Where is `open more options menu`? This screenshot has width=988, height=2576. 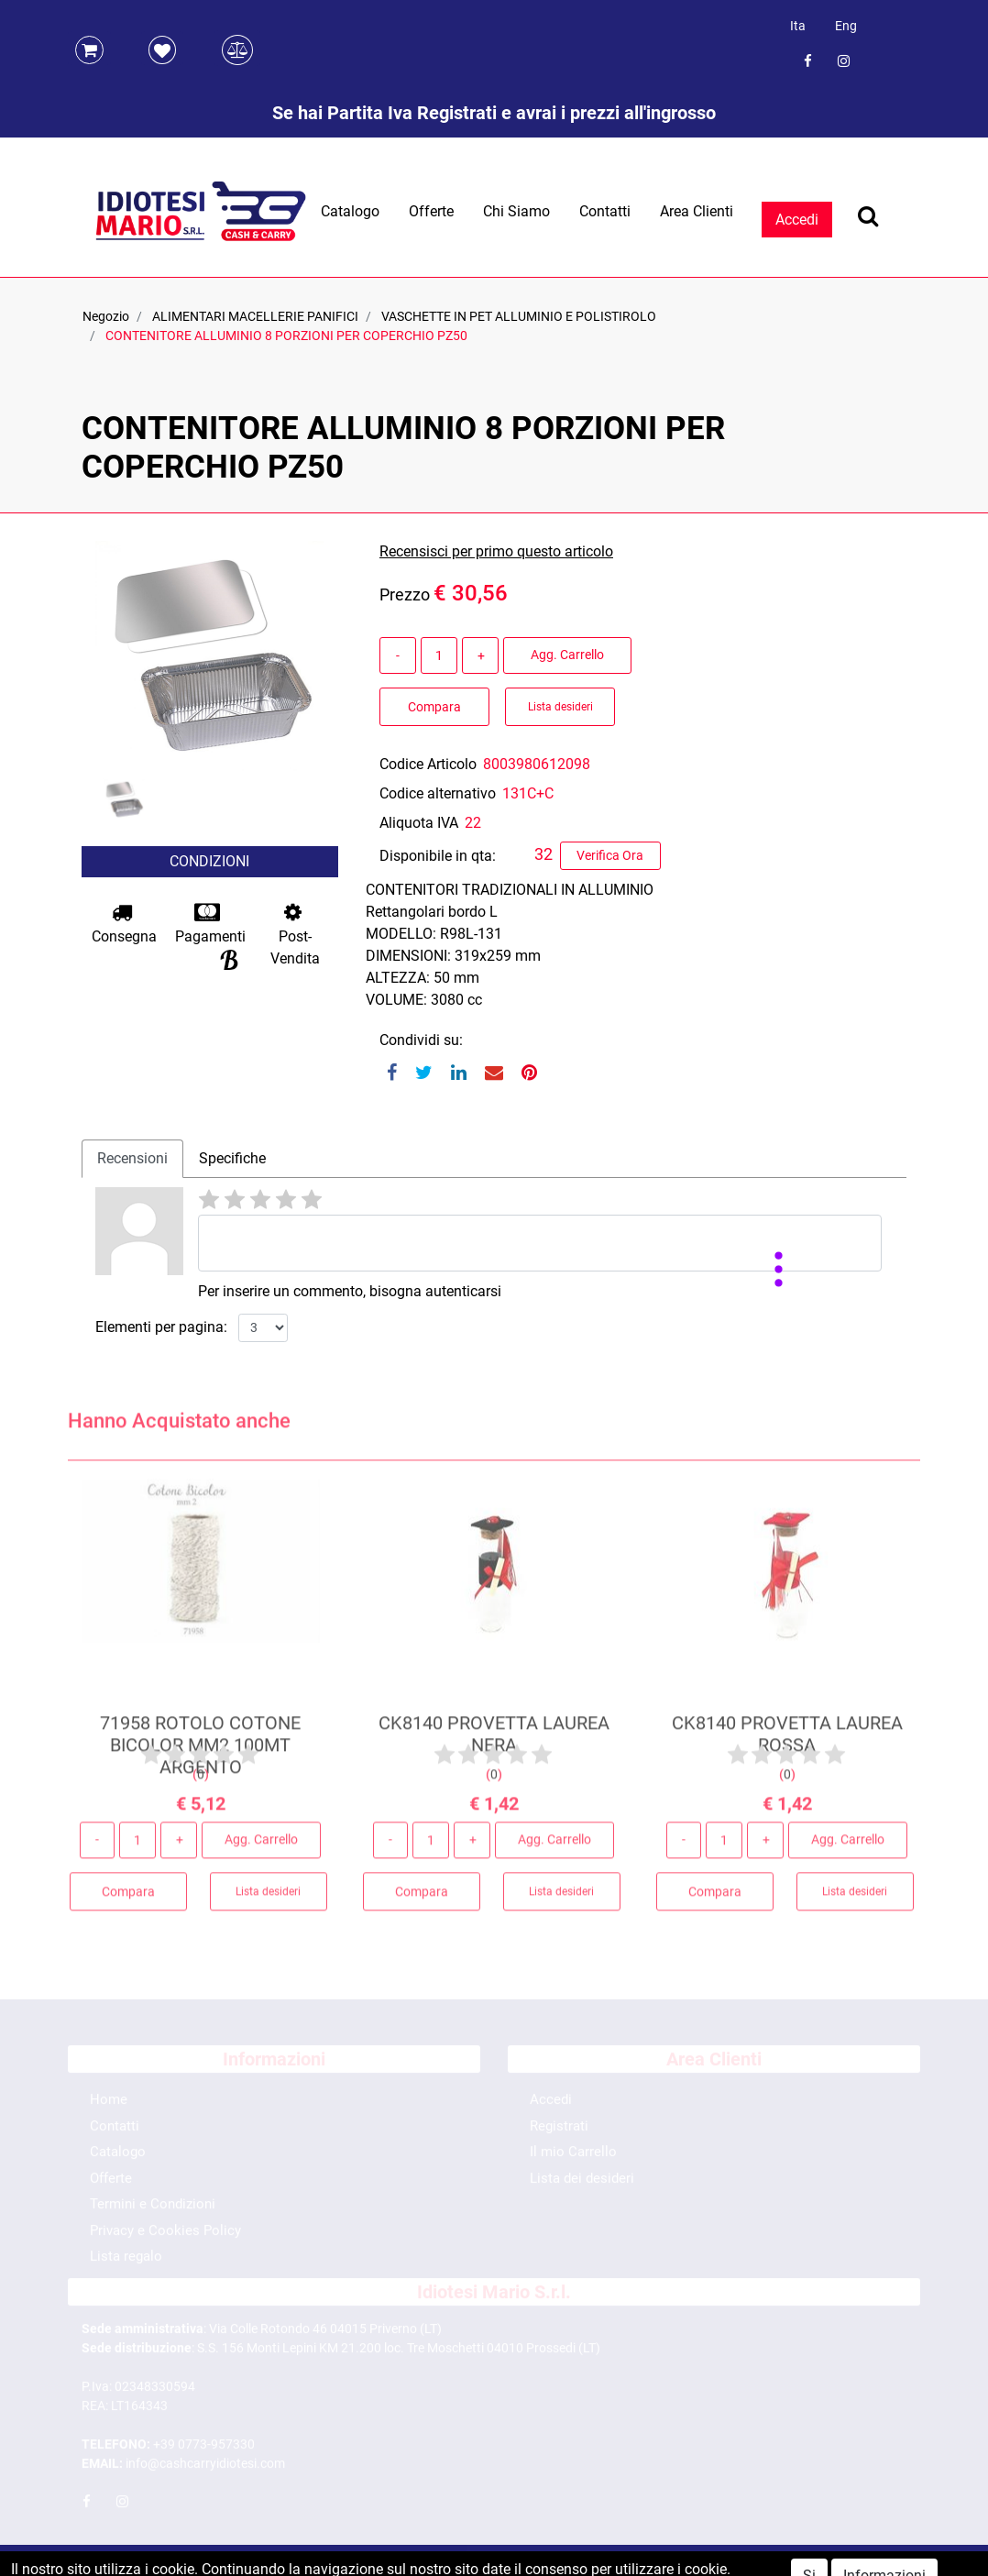 open more options menu is located at coordinates (778, 1269).